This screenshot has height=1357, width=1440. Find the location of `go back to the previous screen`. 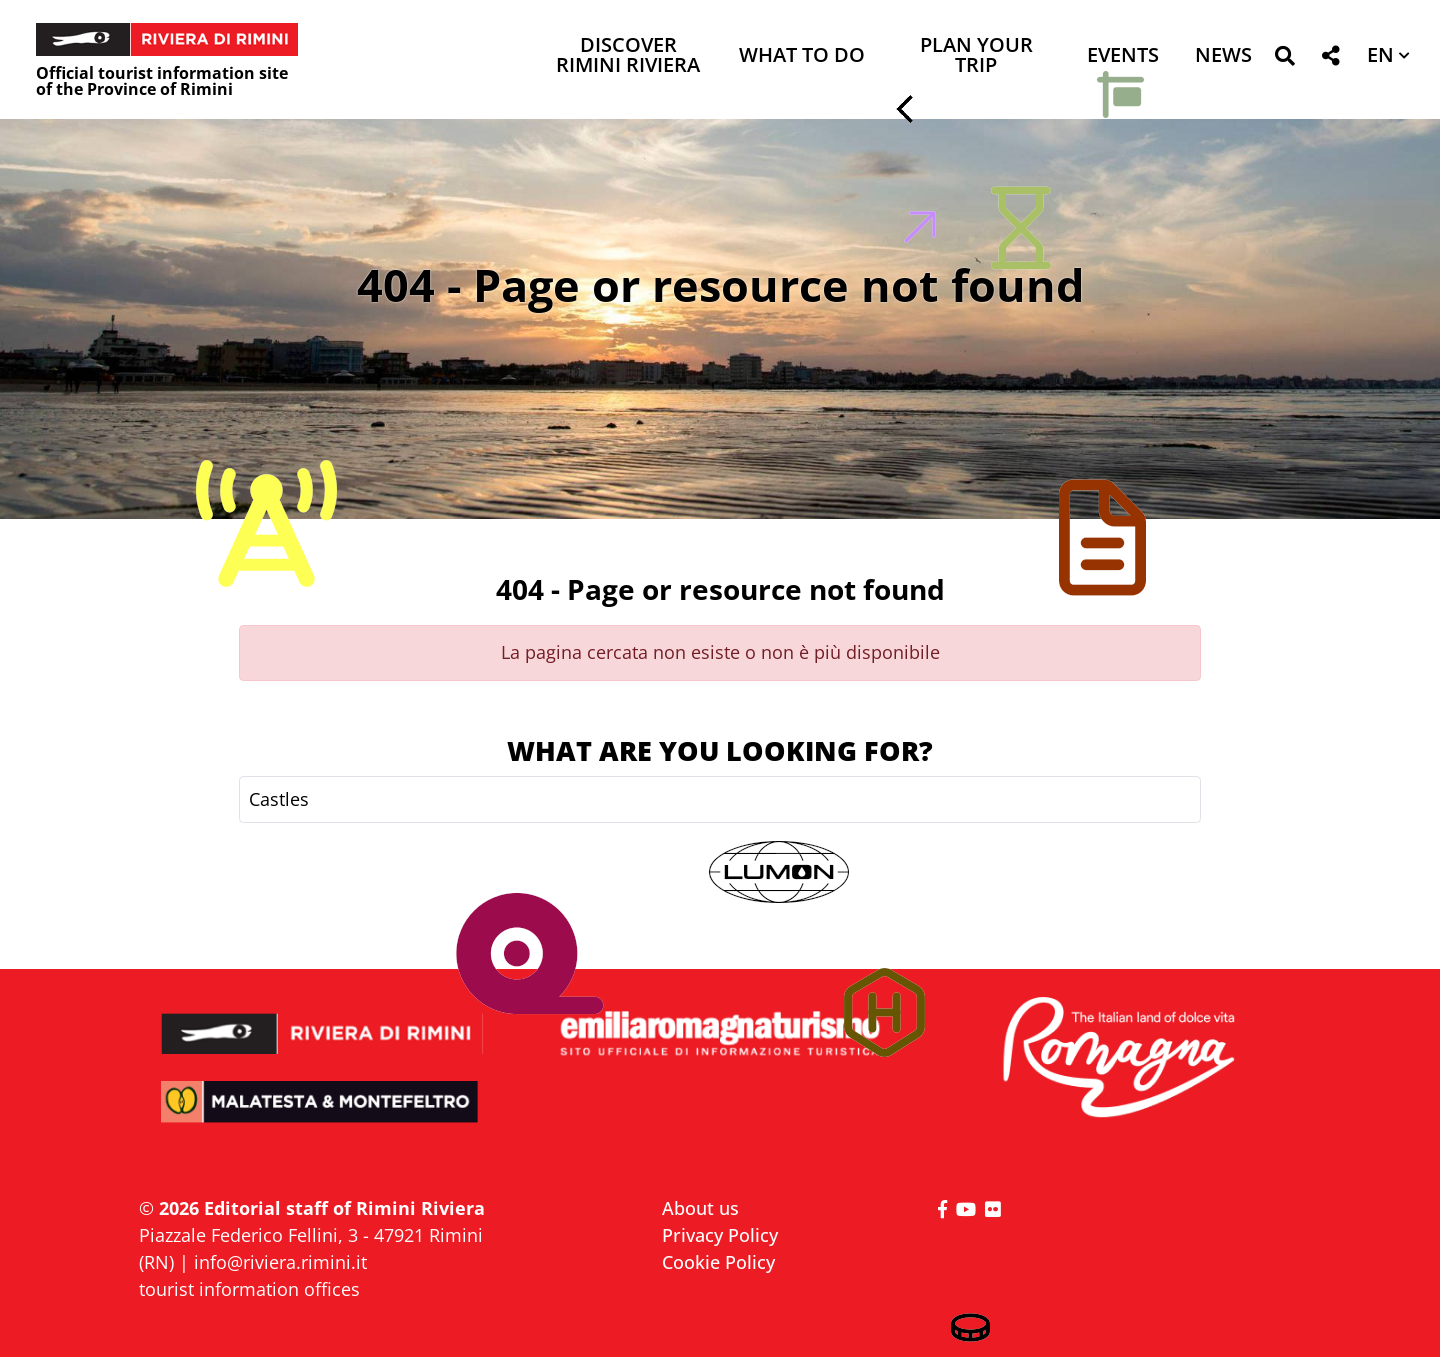

go back to the previous screen is located at coordinates (905, 109).